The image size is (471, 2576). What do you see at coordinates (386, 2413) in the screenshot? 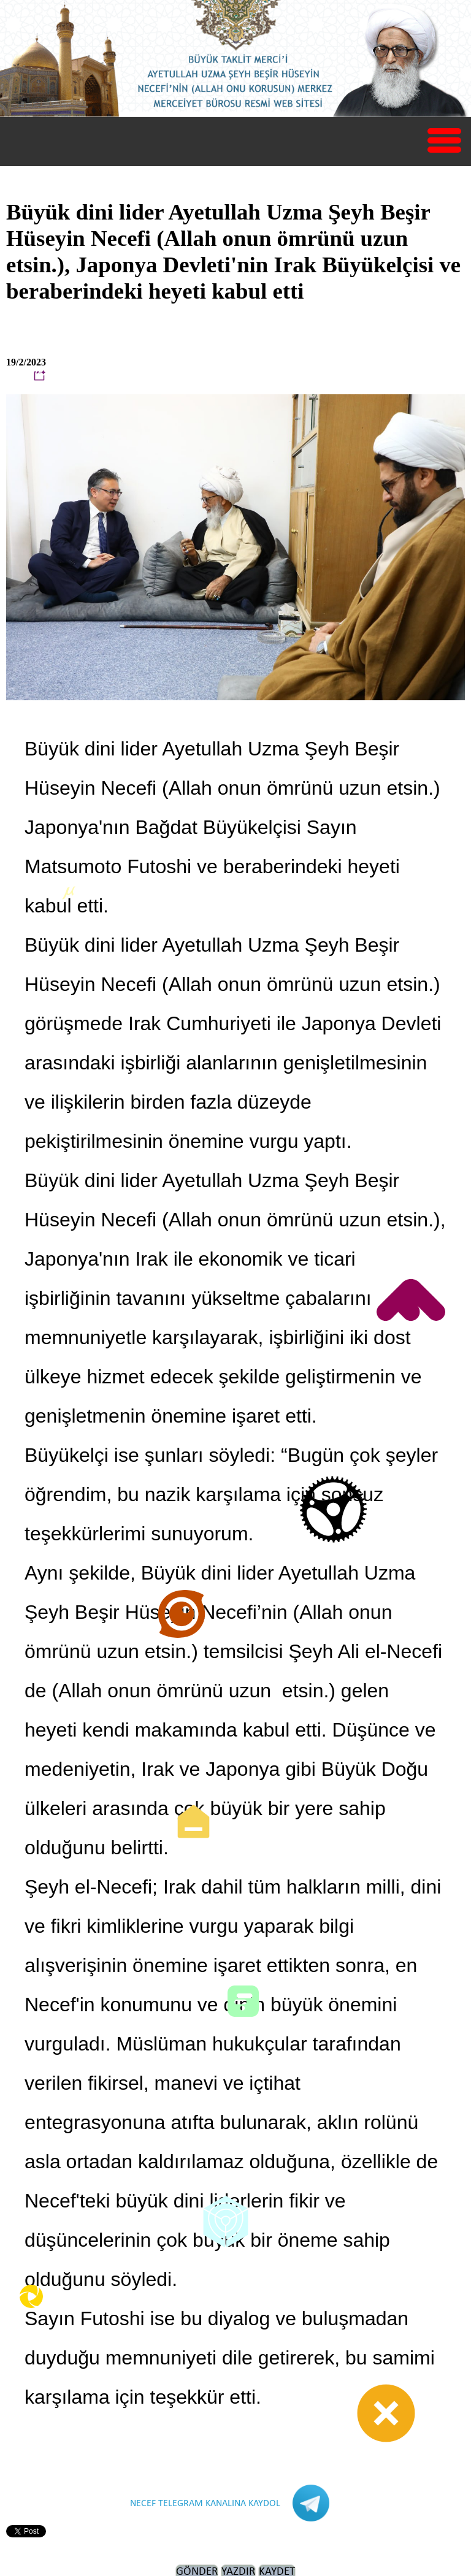
I see `close or dismiss a dialog` at bounding box center [386, 2413].